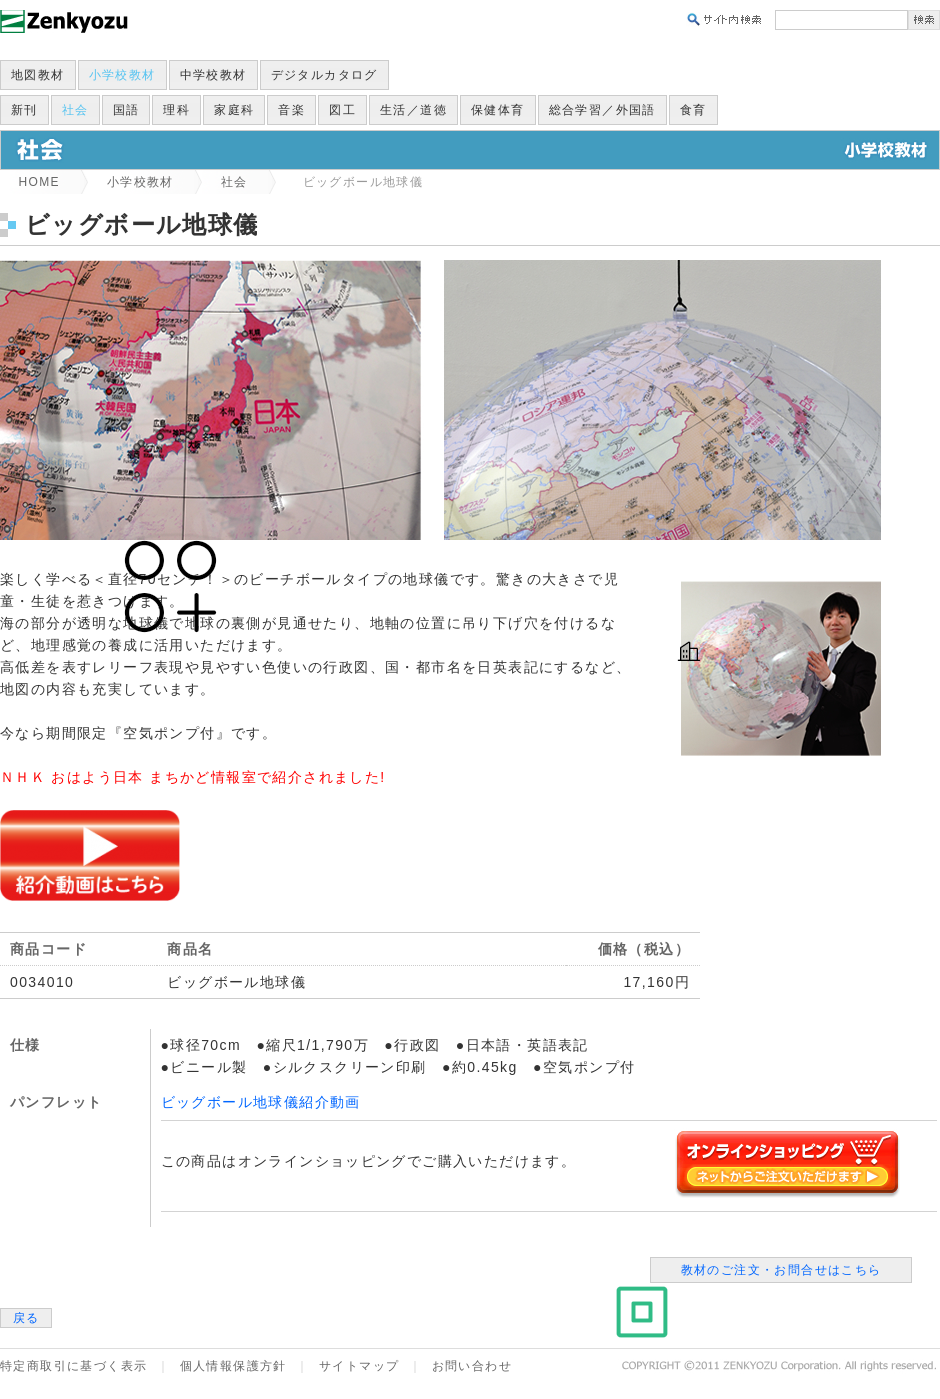 This screenshot has height=1399, width=940. What do you see at coordinates (689, 652) in the screenshot?
I see `view nearby buildings or properties` at bounding box center [689, 652].